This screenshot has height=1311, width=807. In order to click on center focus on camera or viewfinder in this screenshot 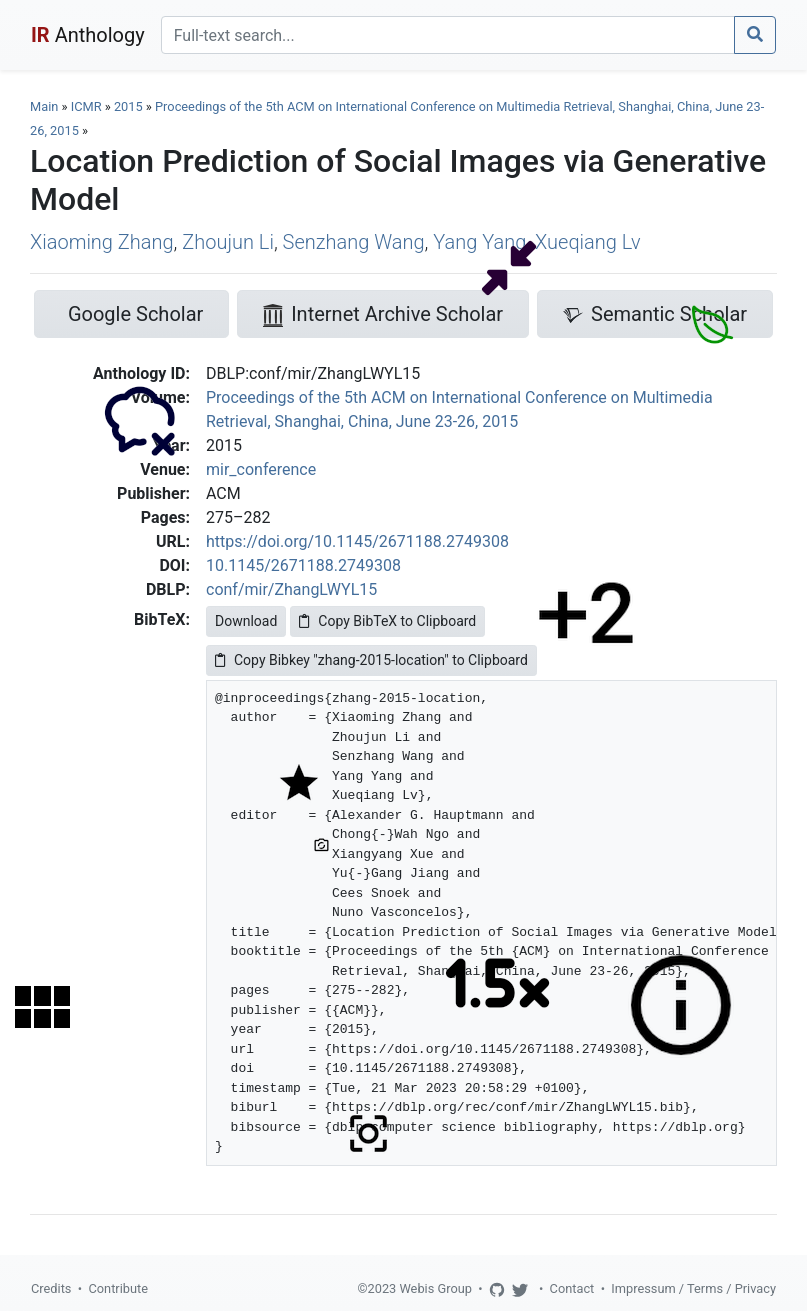, I will do `click(368, 1133)`.